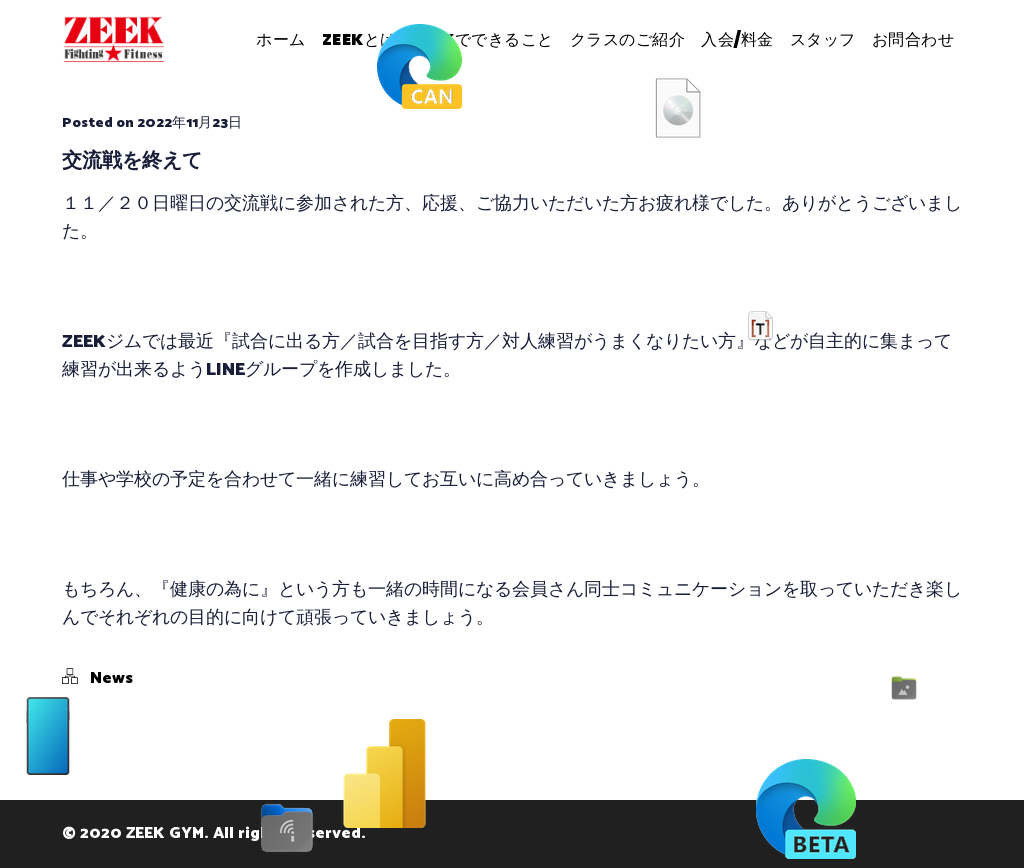 Image resolution: width=1024 pixels, height=868 pixels. Describe the element at coordinates (678, 108) in the screenshot. I see `open a disc image file` at that location.